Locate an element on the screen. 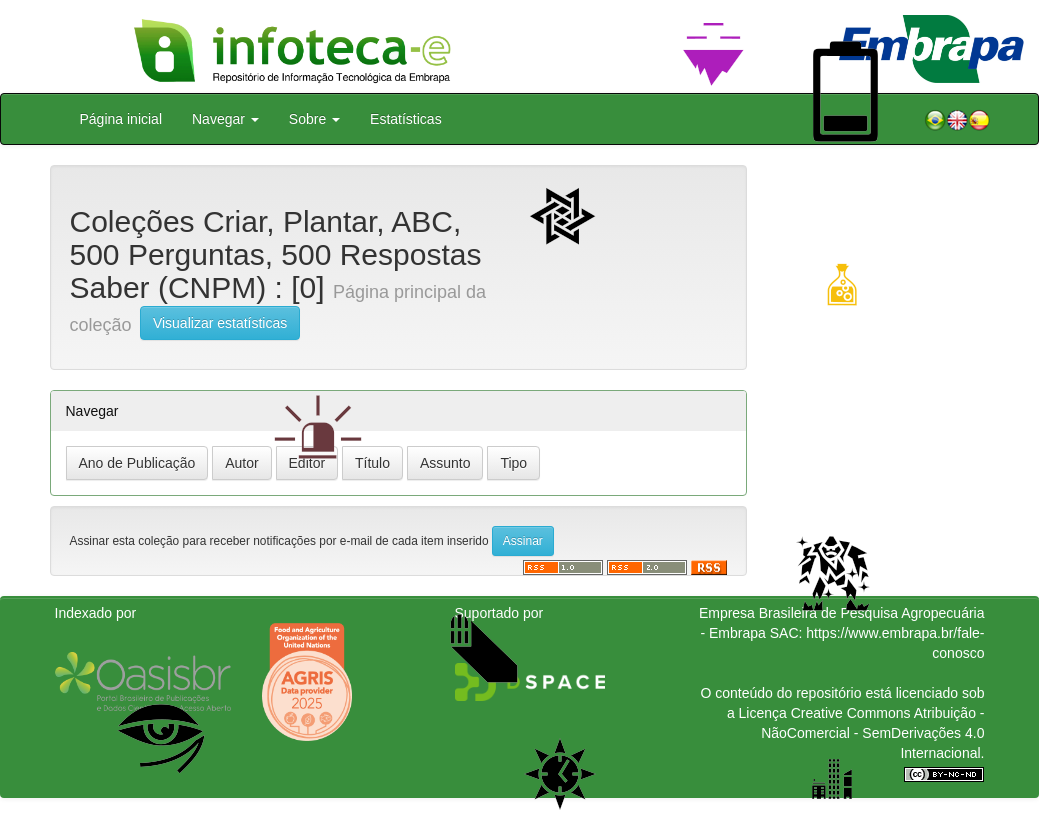 This screenshot has width=1039, height=818. view or set sun-based time settings is located at coordinates (560, 774).